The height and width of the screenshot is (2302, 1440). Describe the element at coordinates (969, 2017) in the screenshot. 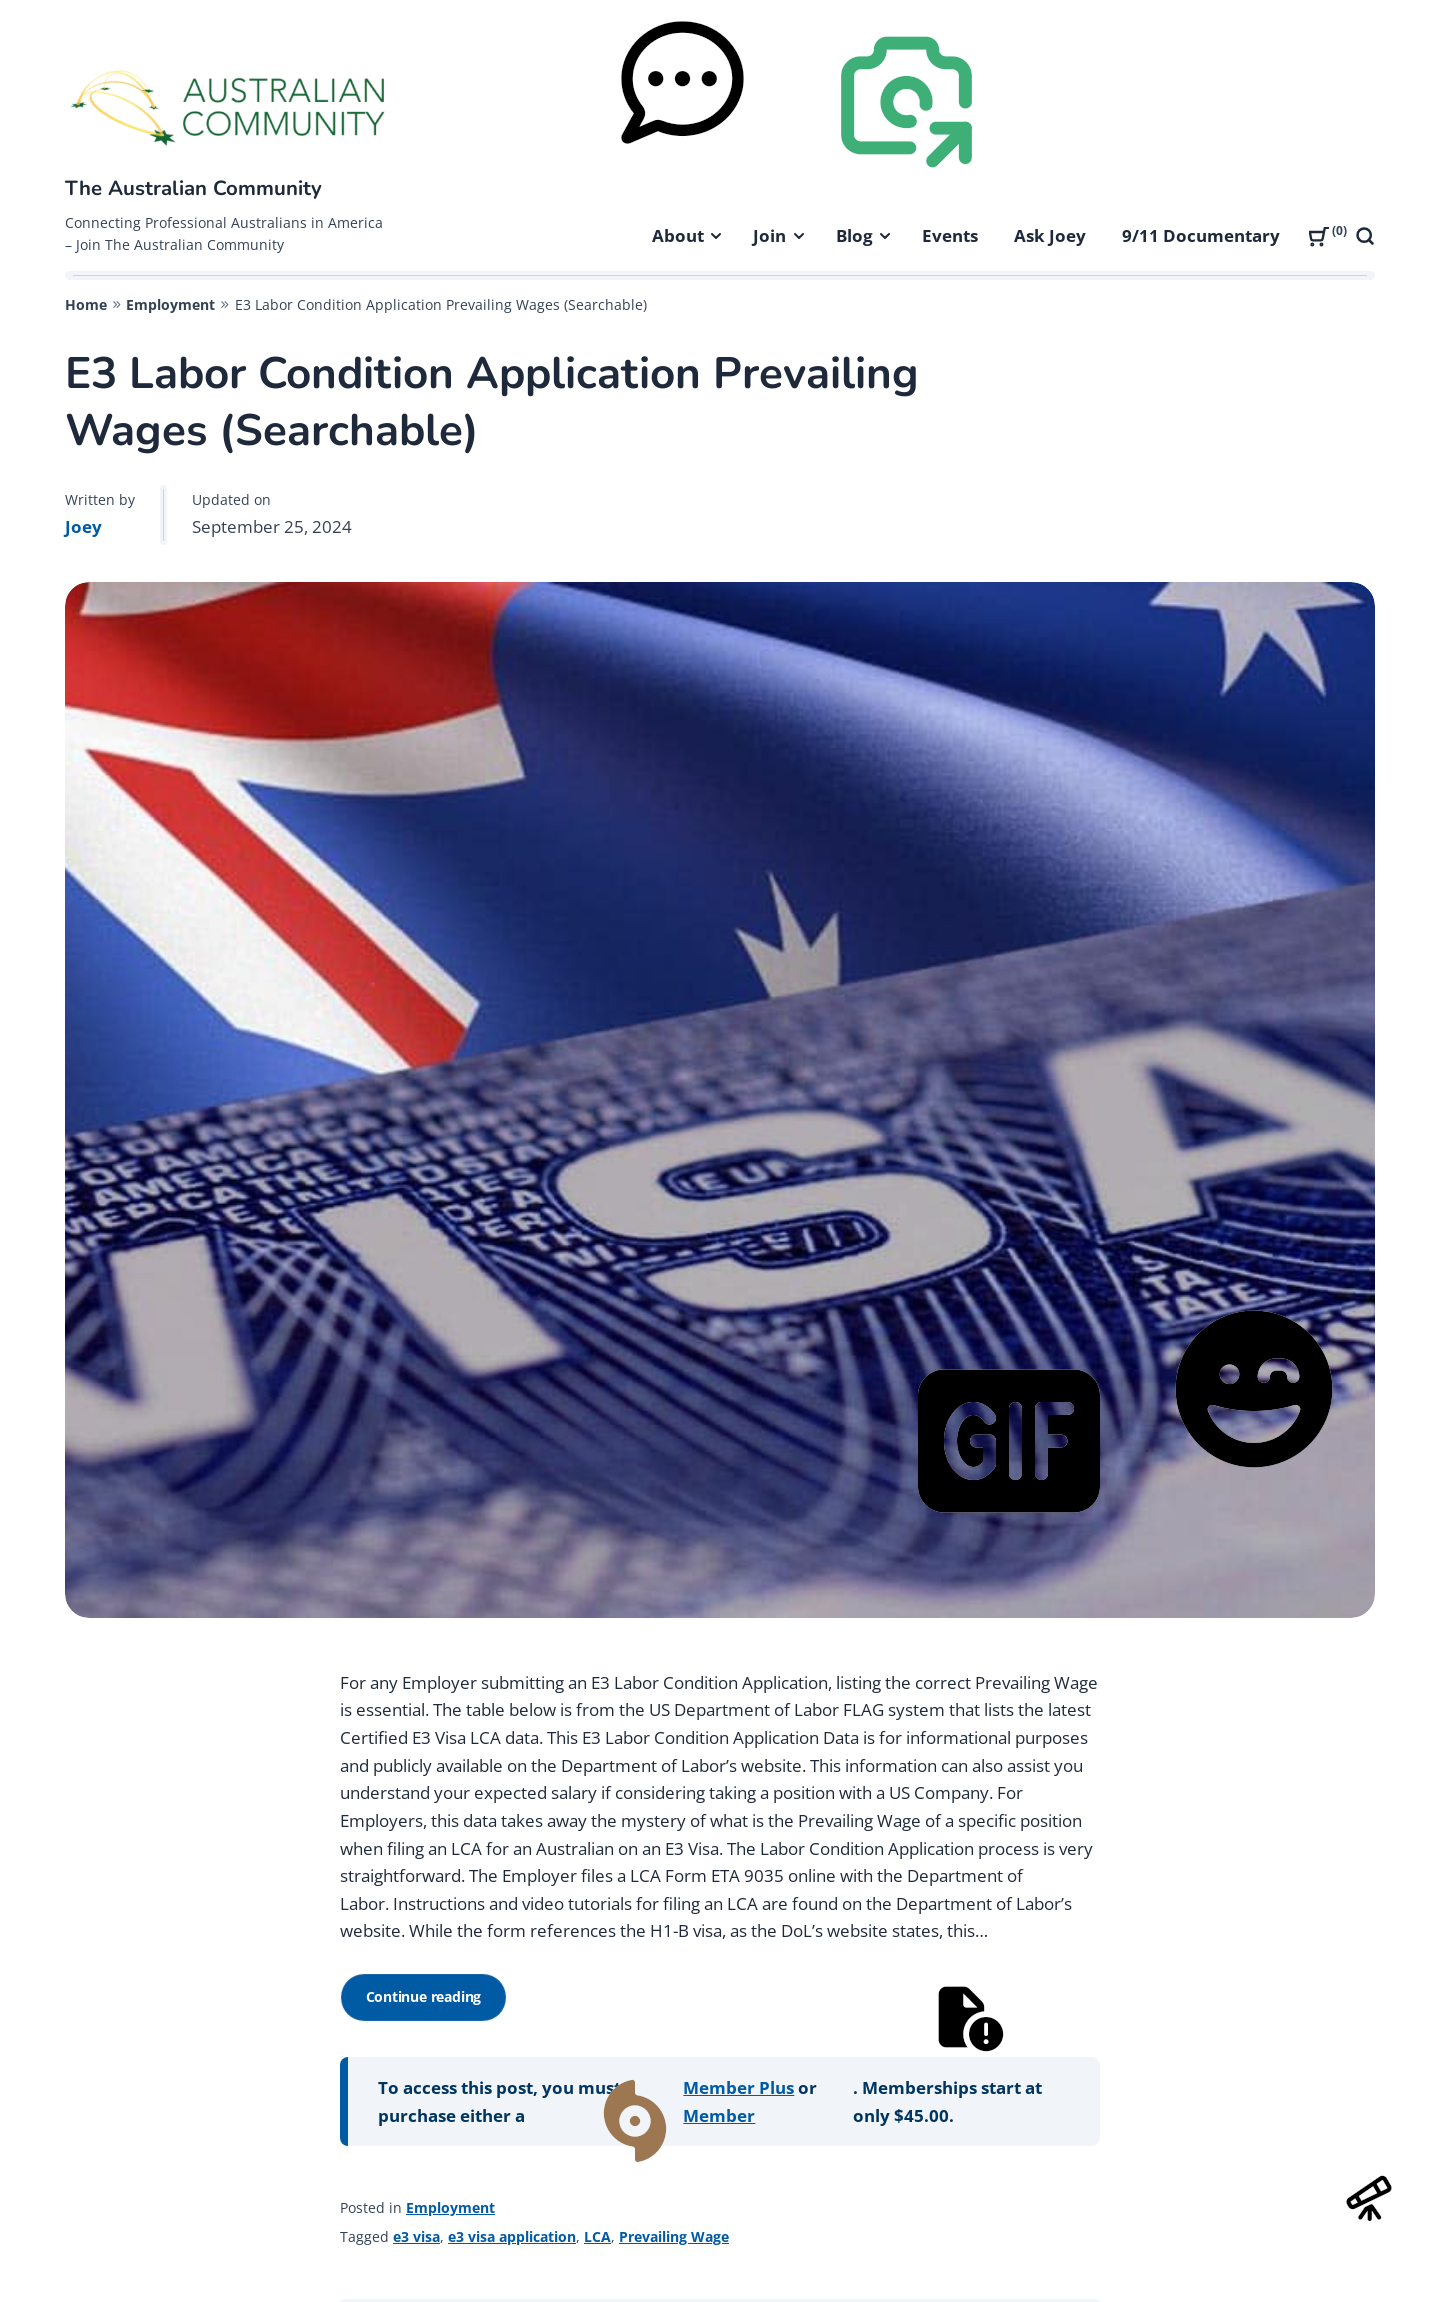

I see `file error or issue detected` at that location.